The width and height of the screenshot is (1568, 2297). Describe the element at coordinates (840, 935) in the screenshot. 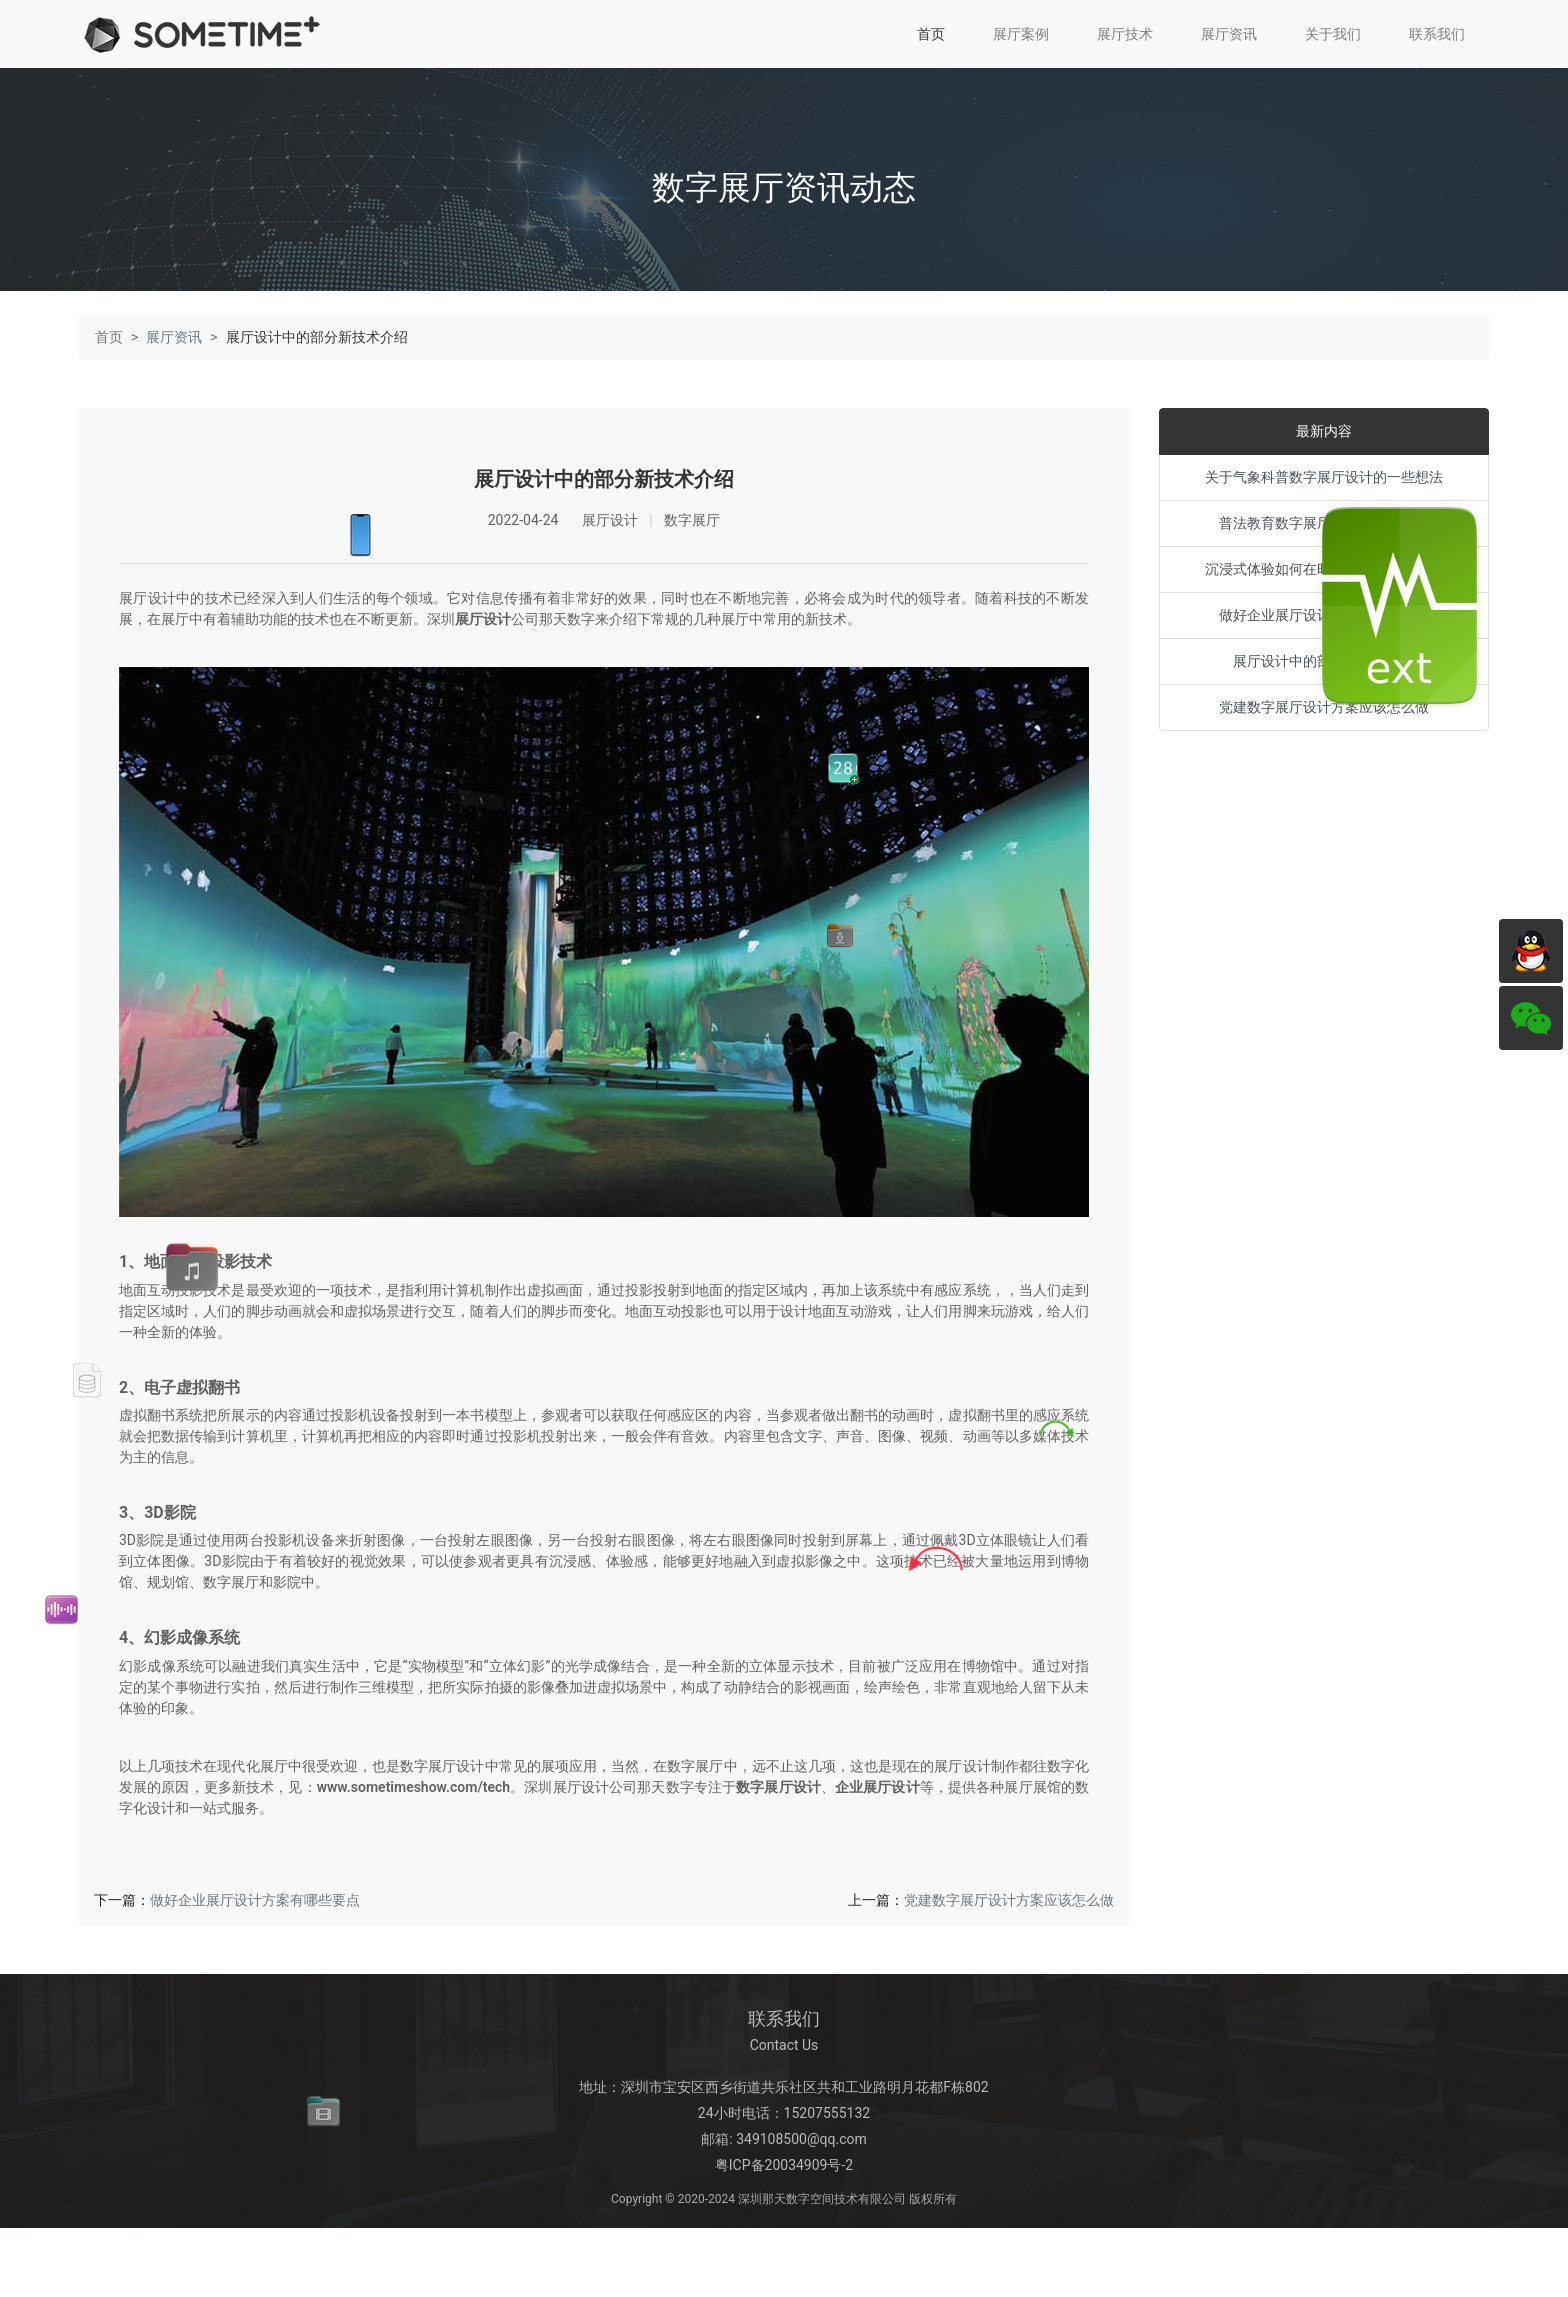

I see `access your downloads folder` at that location.